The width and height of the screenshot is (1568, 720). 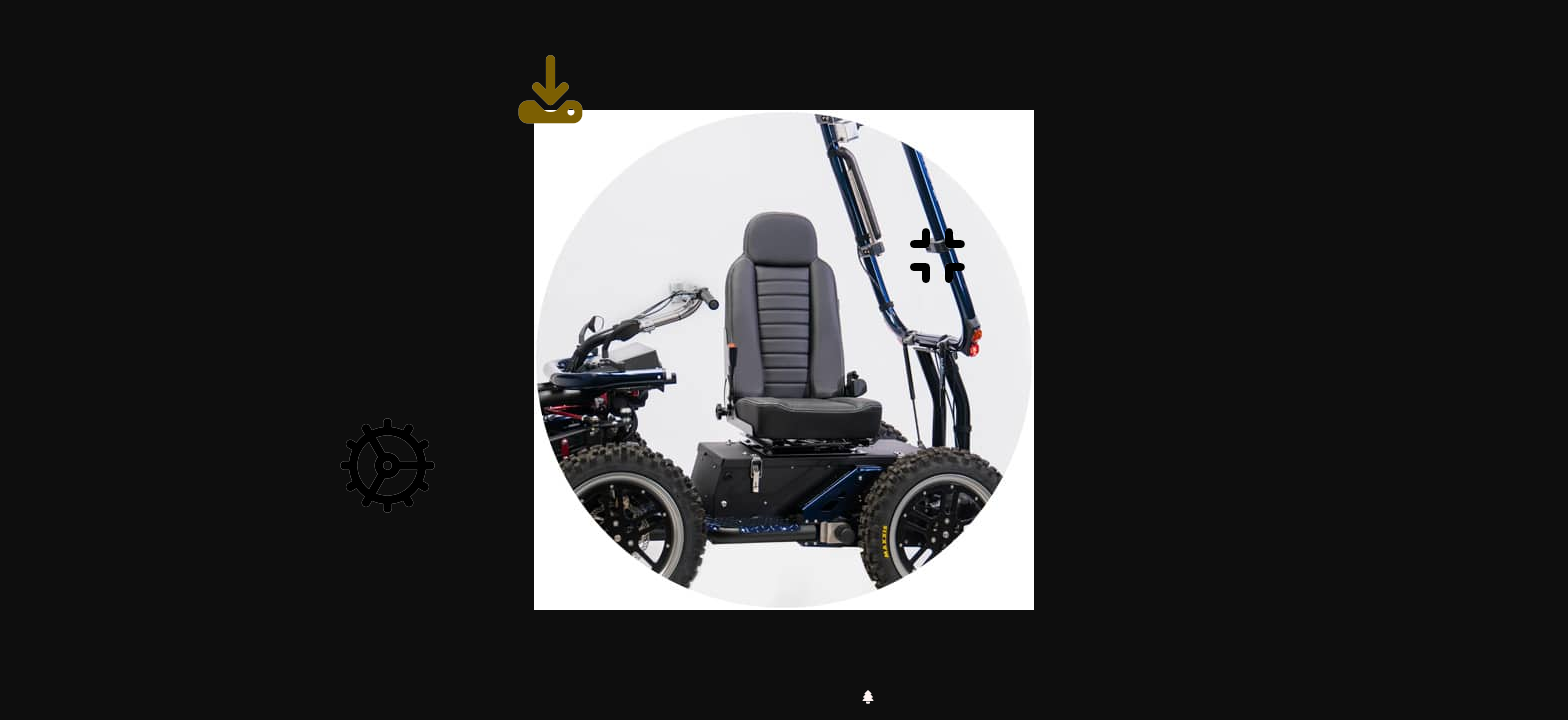 I want to click on download a file to your device, so click(x=550, y=91).